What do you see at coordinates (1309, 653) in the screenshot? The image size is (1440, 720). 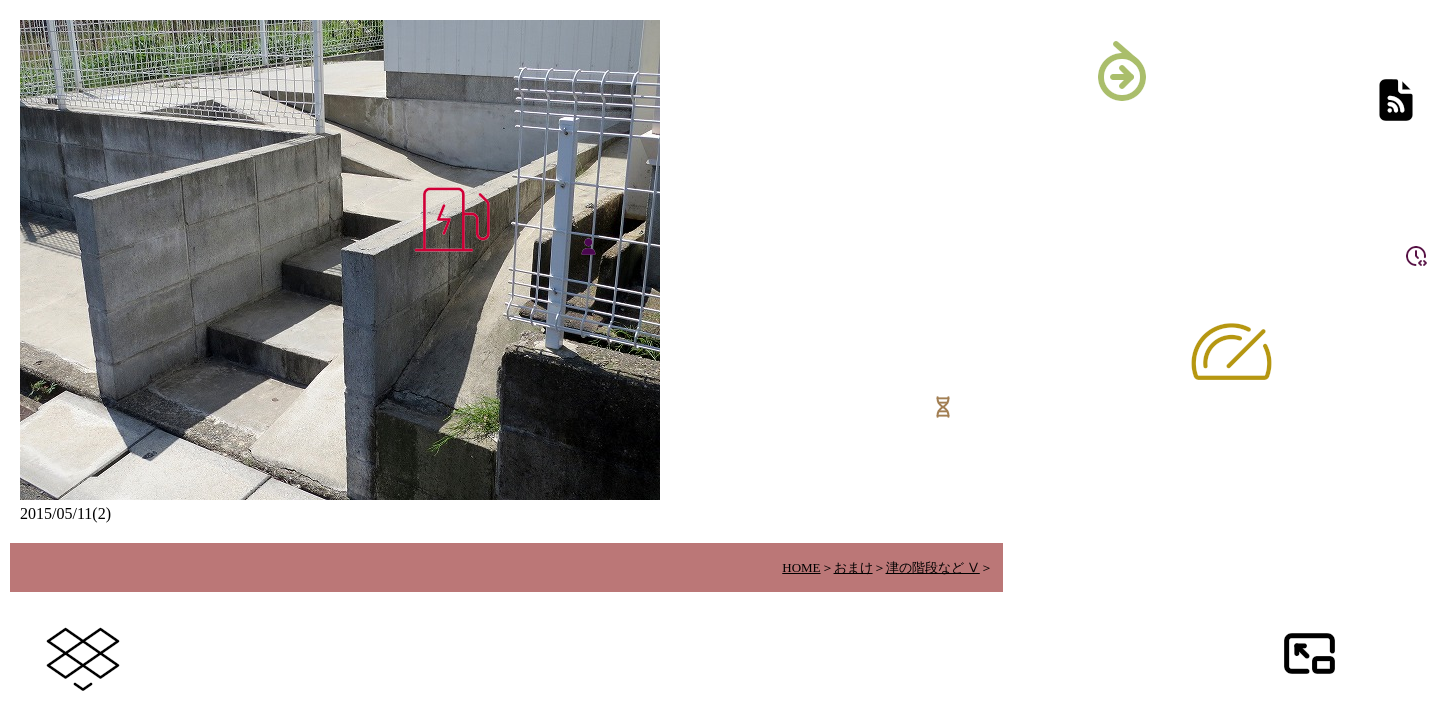 I see `disable picture-in-picture mode` at bounding box center [1309, 653].